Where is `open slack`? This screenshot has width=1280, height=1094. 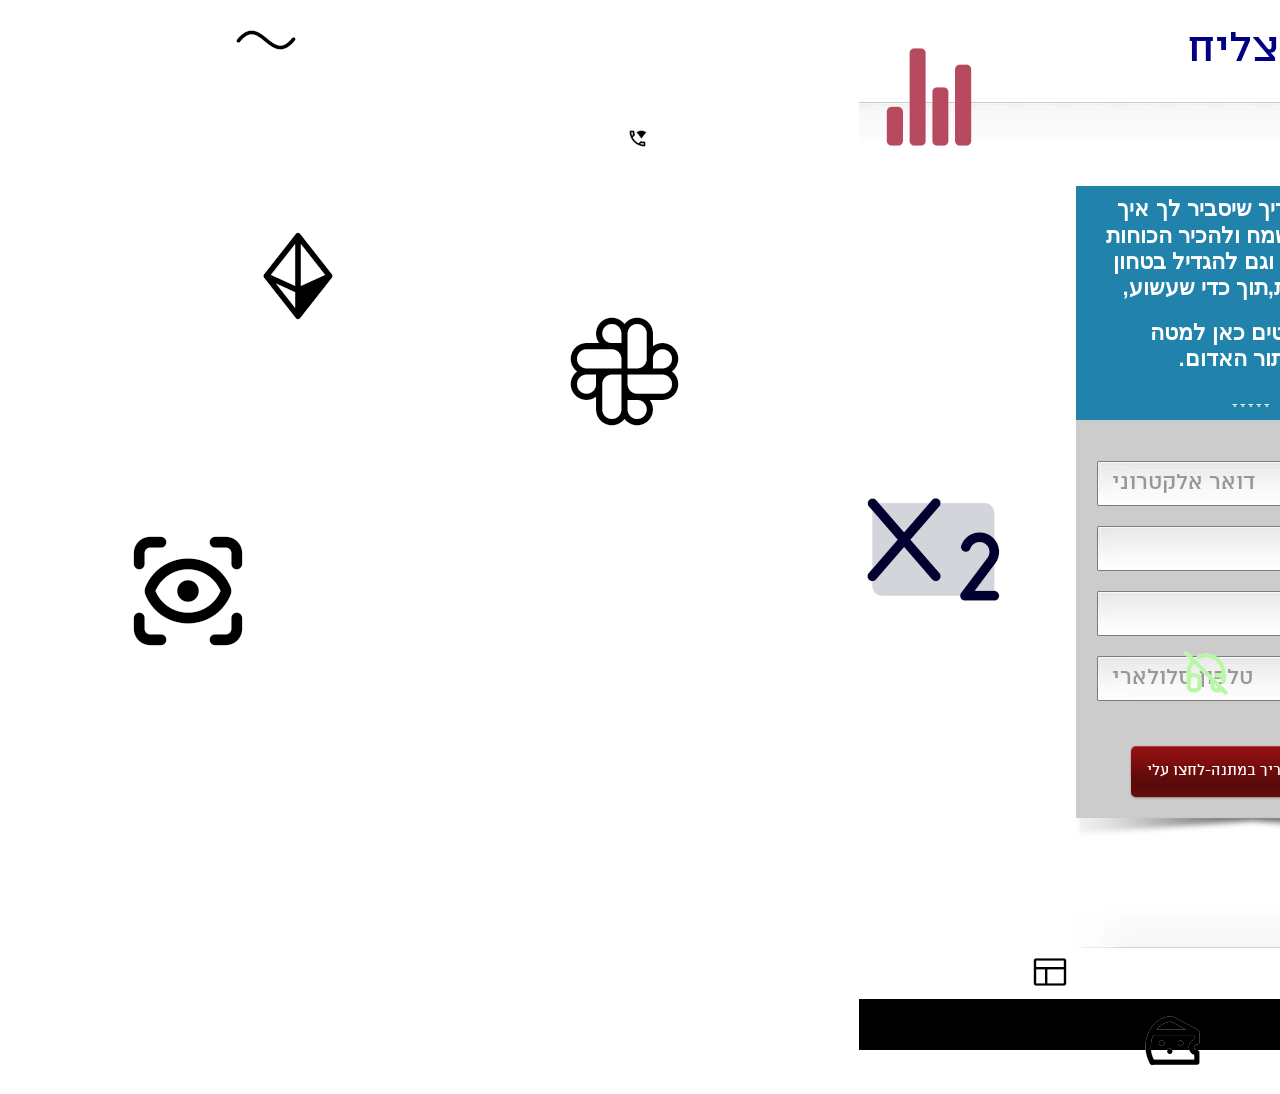
open slack is located at coordinates (624, 371).